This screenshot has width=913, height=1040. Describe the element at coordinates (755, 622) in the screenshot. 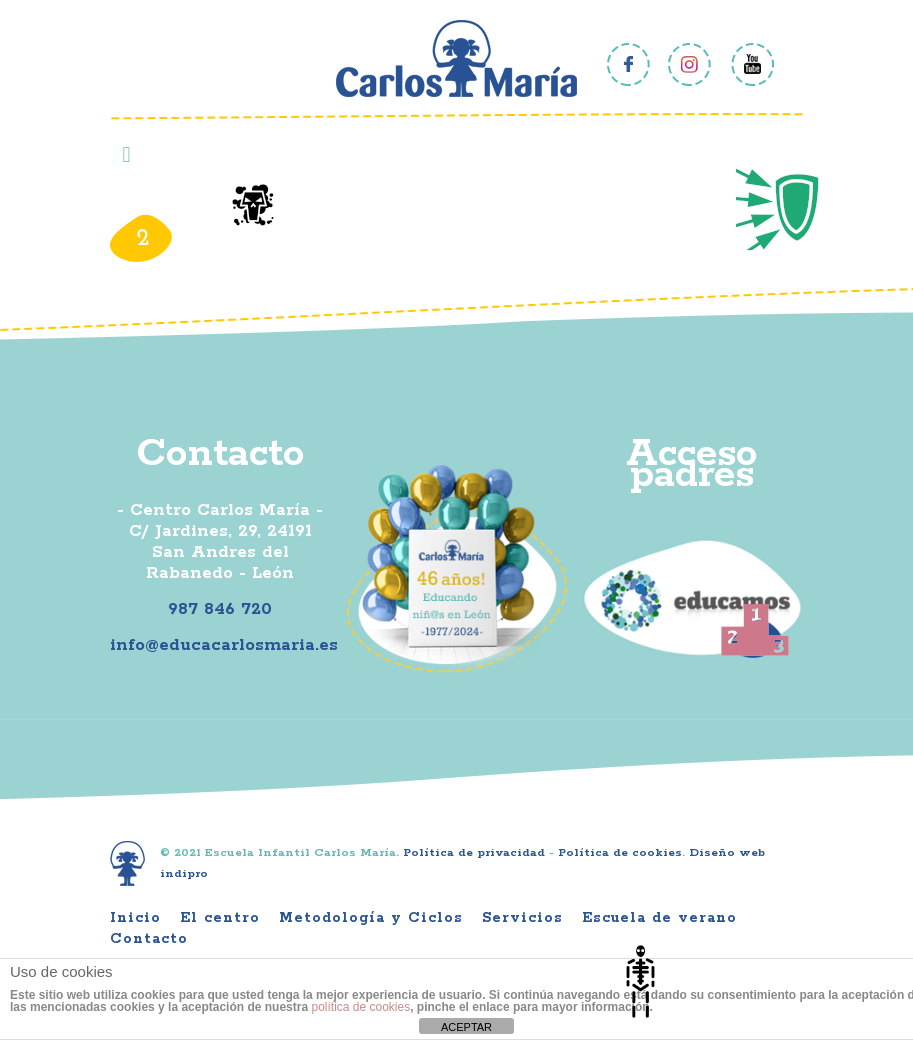

I see `view leaderboard rankings` at that location.